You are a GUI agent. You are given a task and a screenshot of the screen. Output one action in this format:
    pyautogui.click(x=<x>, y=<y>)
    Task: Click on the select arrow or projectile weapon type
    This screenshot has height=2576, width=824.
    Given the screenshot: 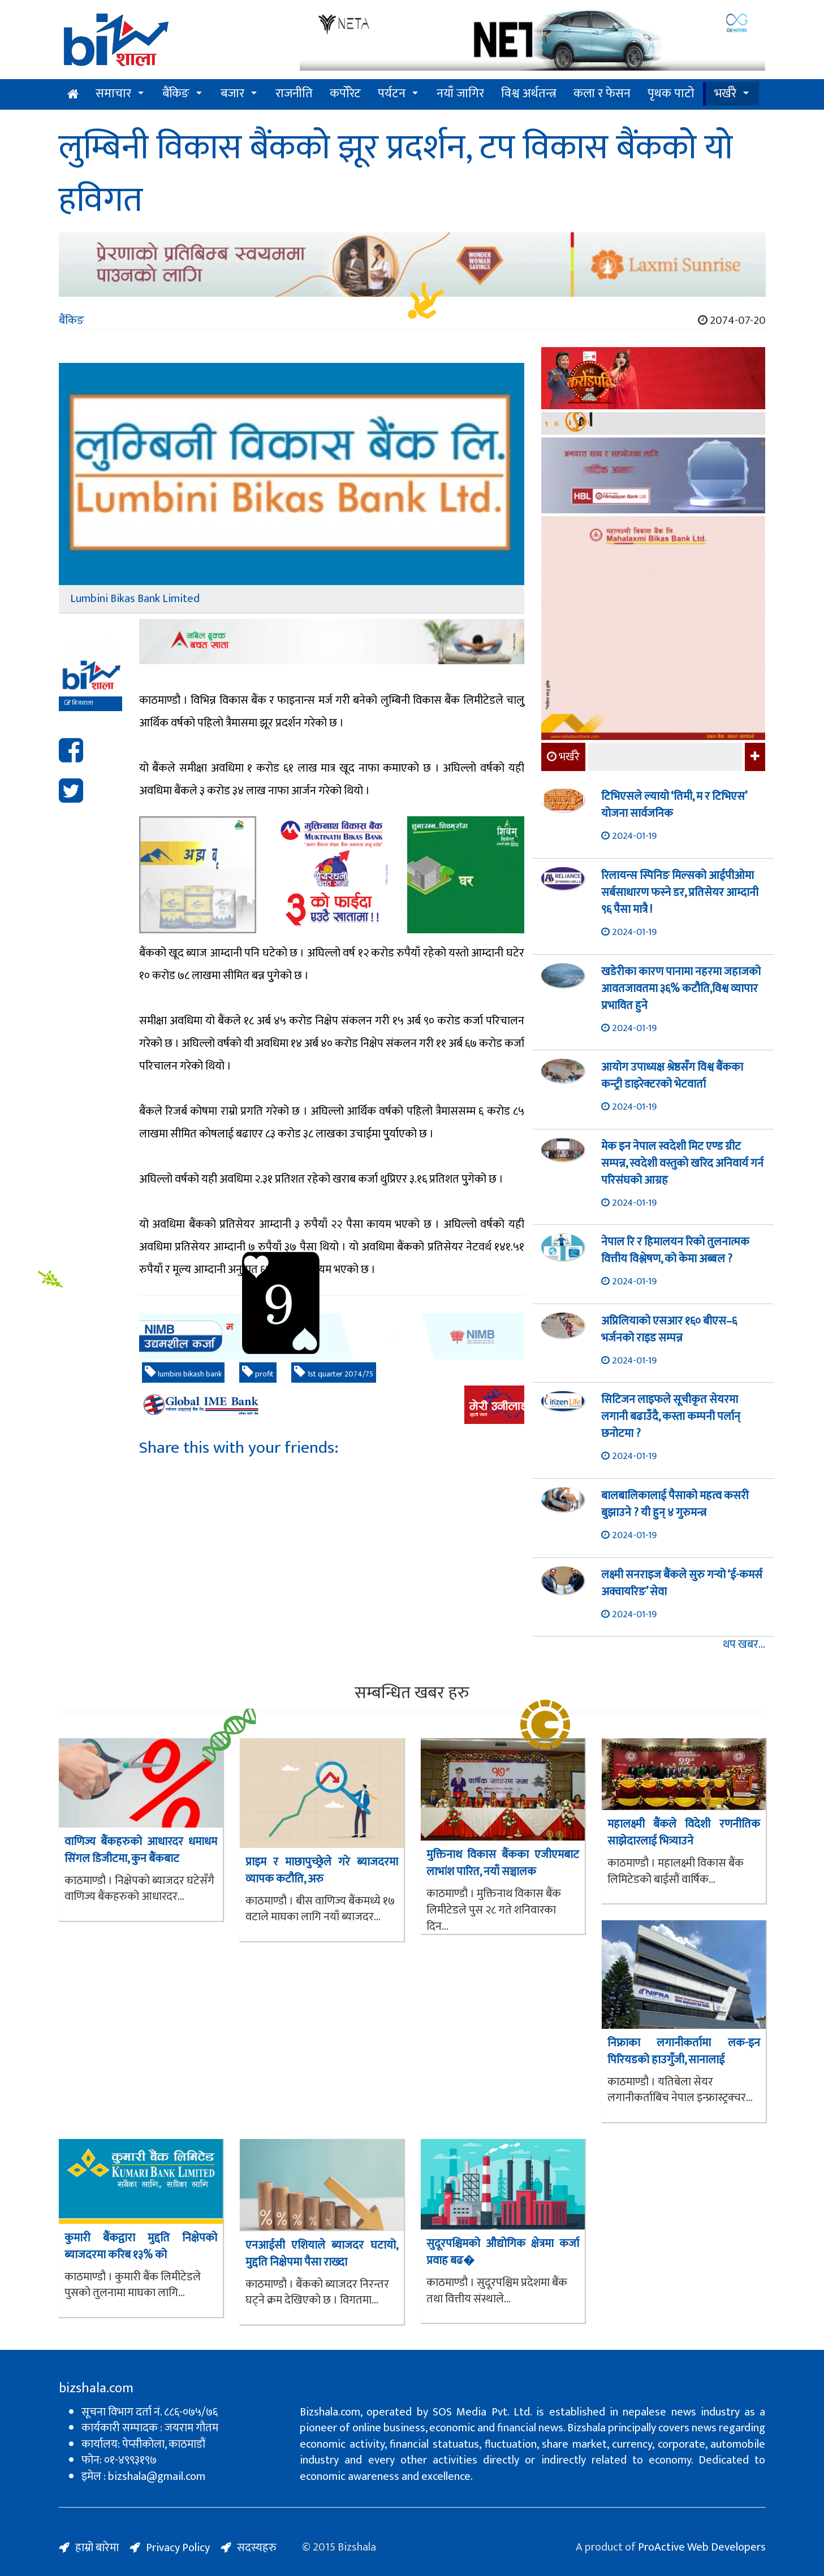 What is the action you would take?
    pyautogui.click(x=51, y=1279)
    